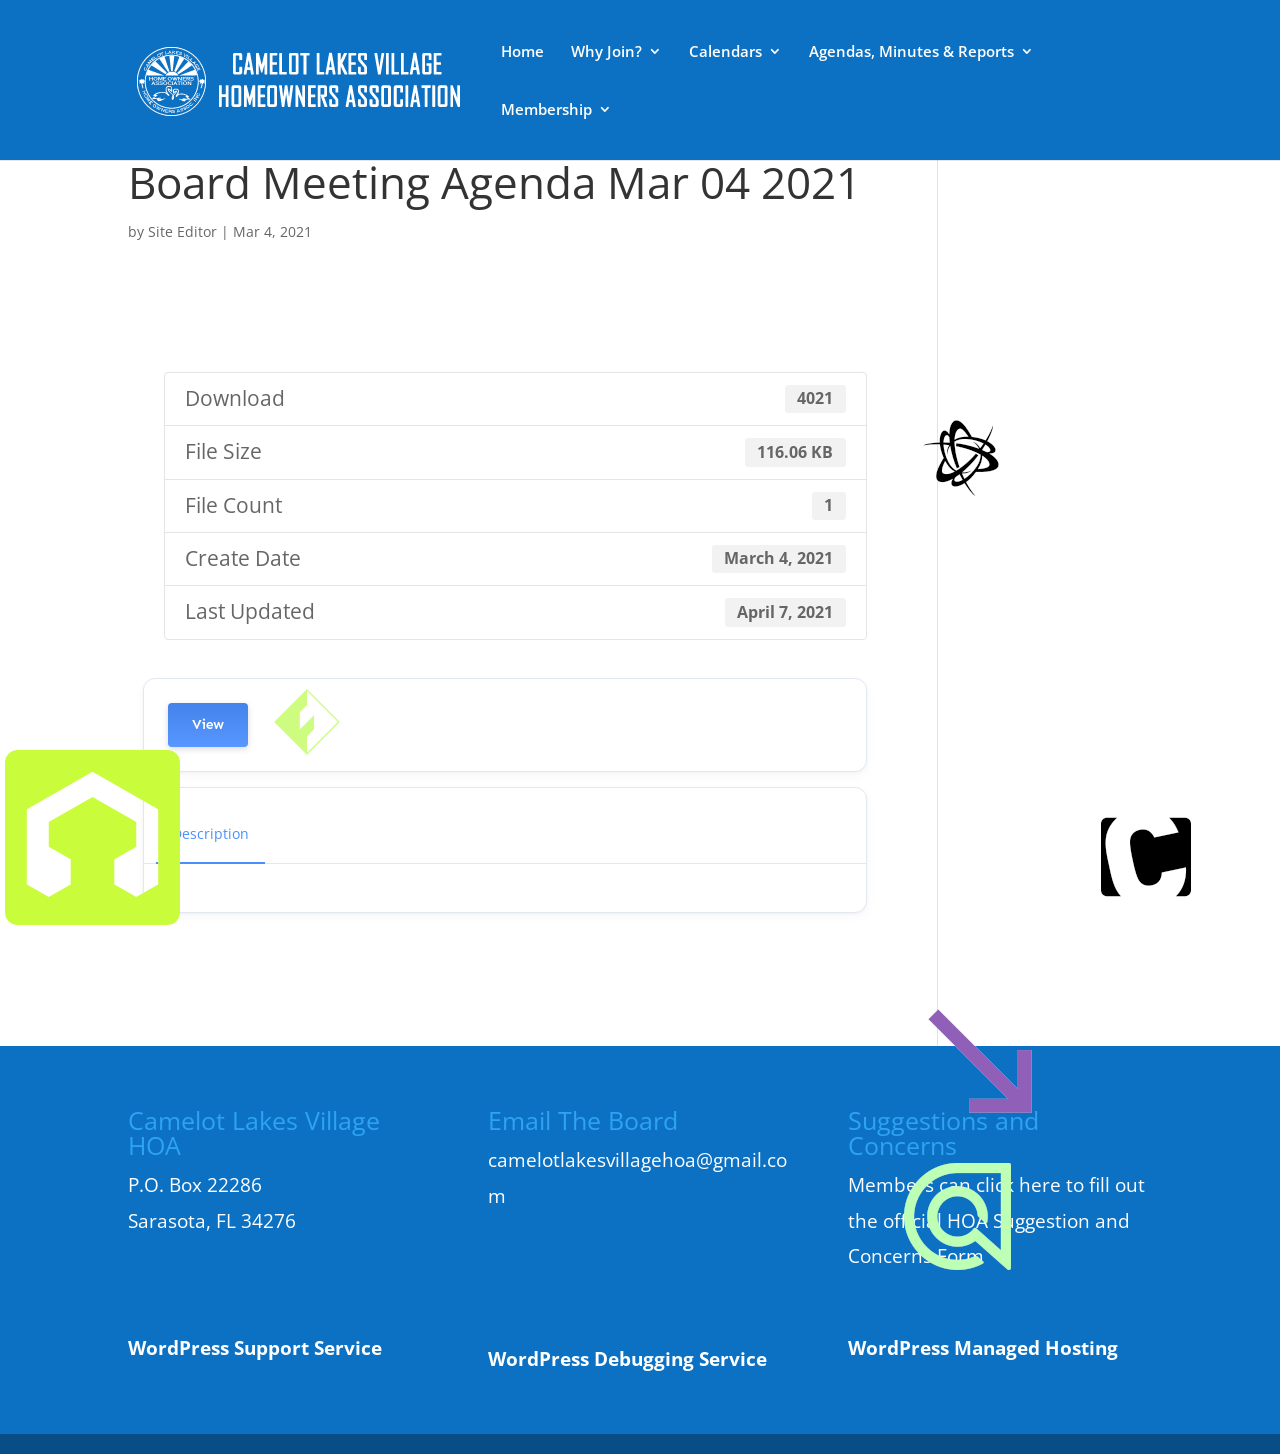  I want to click on contao CMS logo, so click(1146, 857).